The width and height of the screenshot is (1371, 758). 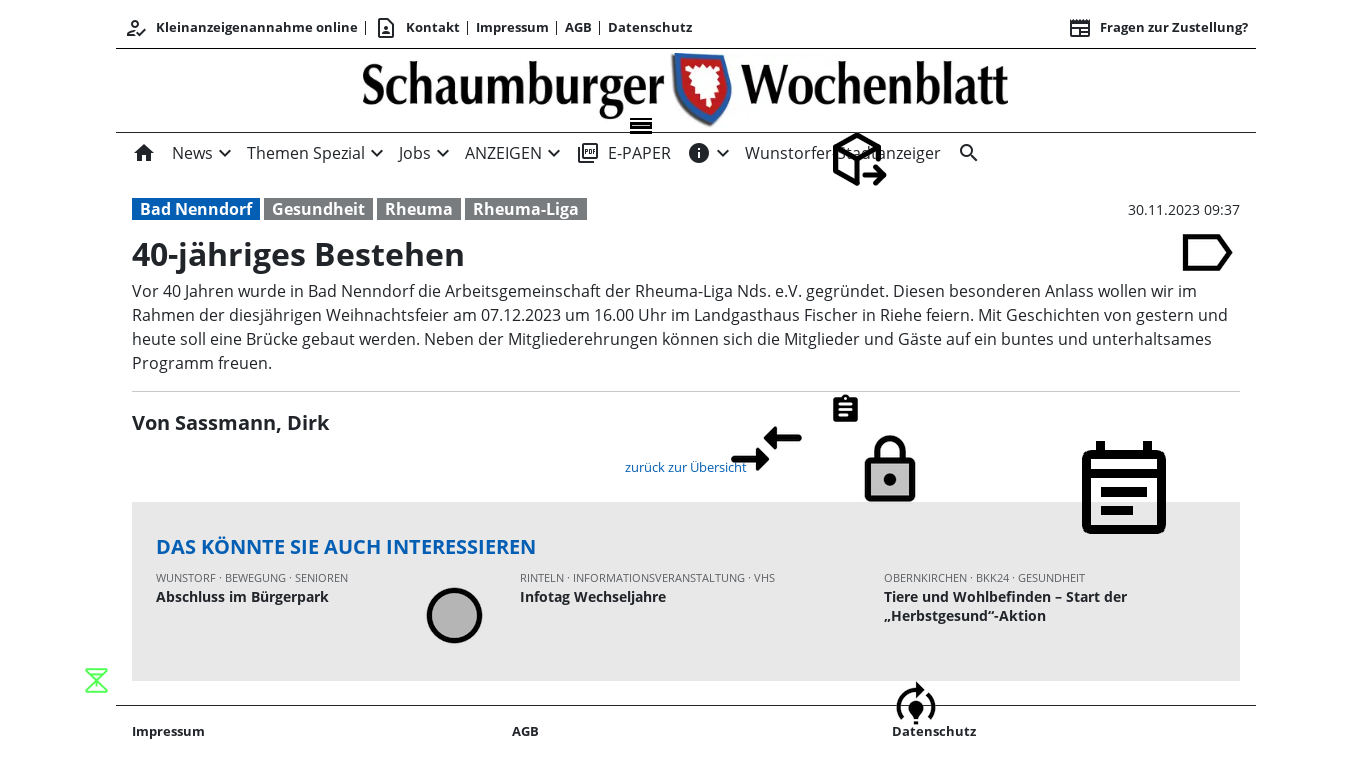 I want to click on compare two items or options, so click(x=766, y=448).